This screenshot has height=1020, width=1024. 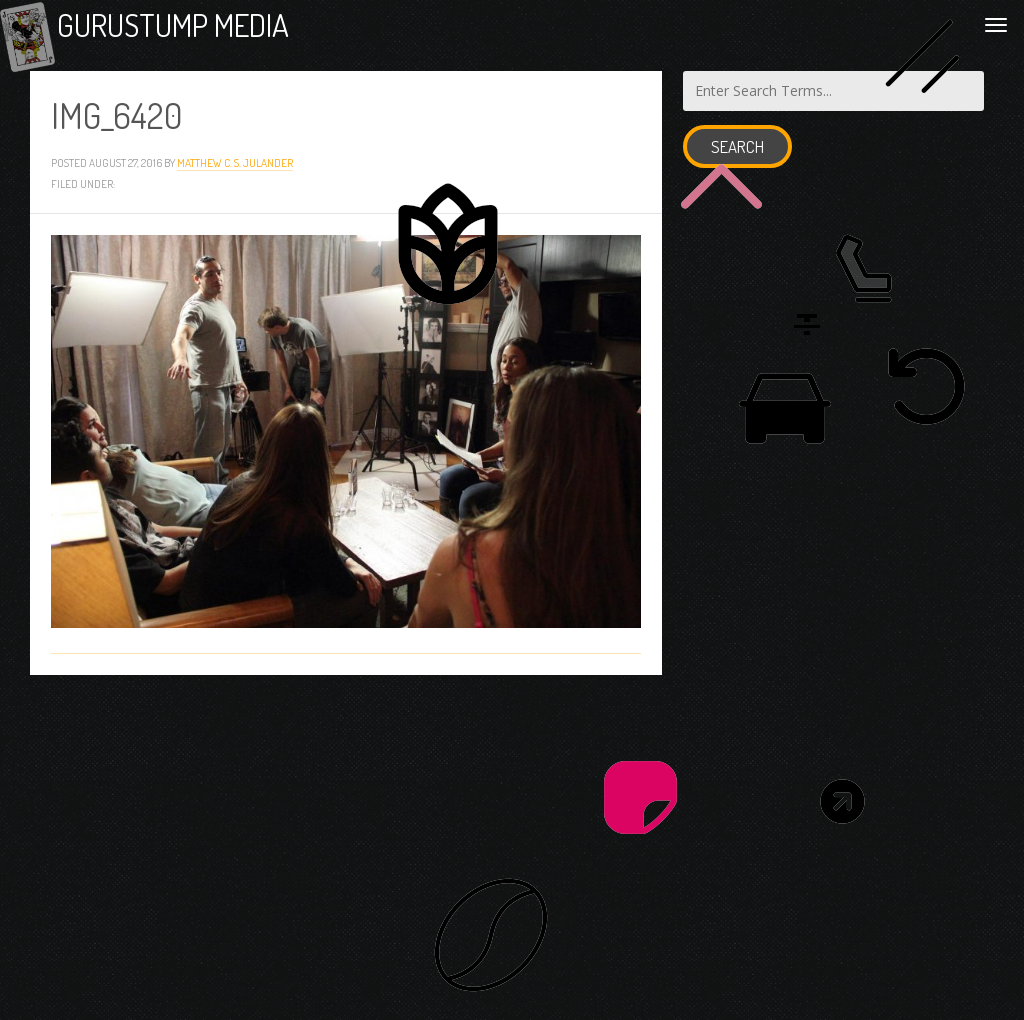 What do you see at coordinates (924, 58) in the screenshot?
I see `indicates signal strength or connectivity level` at bounding box center [924, 58].